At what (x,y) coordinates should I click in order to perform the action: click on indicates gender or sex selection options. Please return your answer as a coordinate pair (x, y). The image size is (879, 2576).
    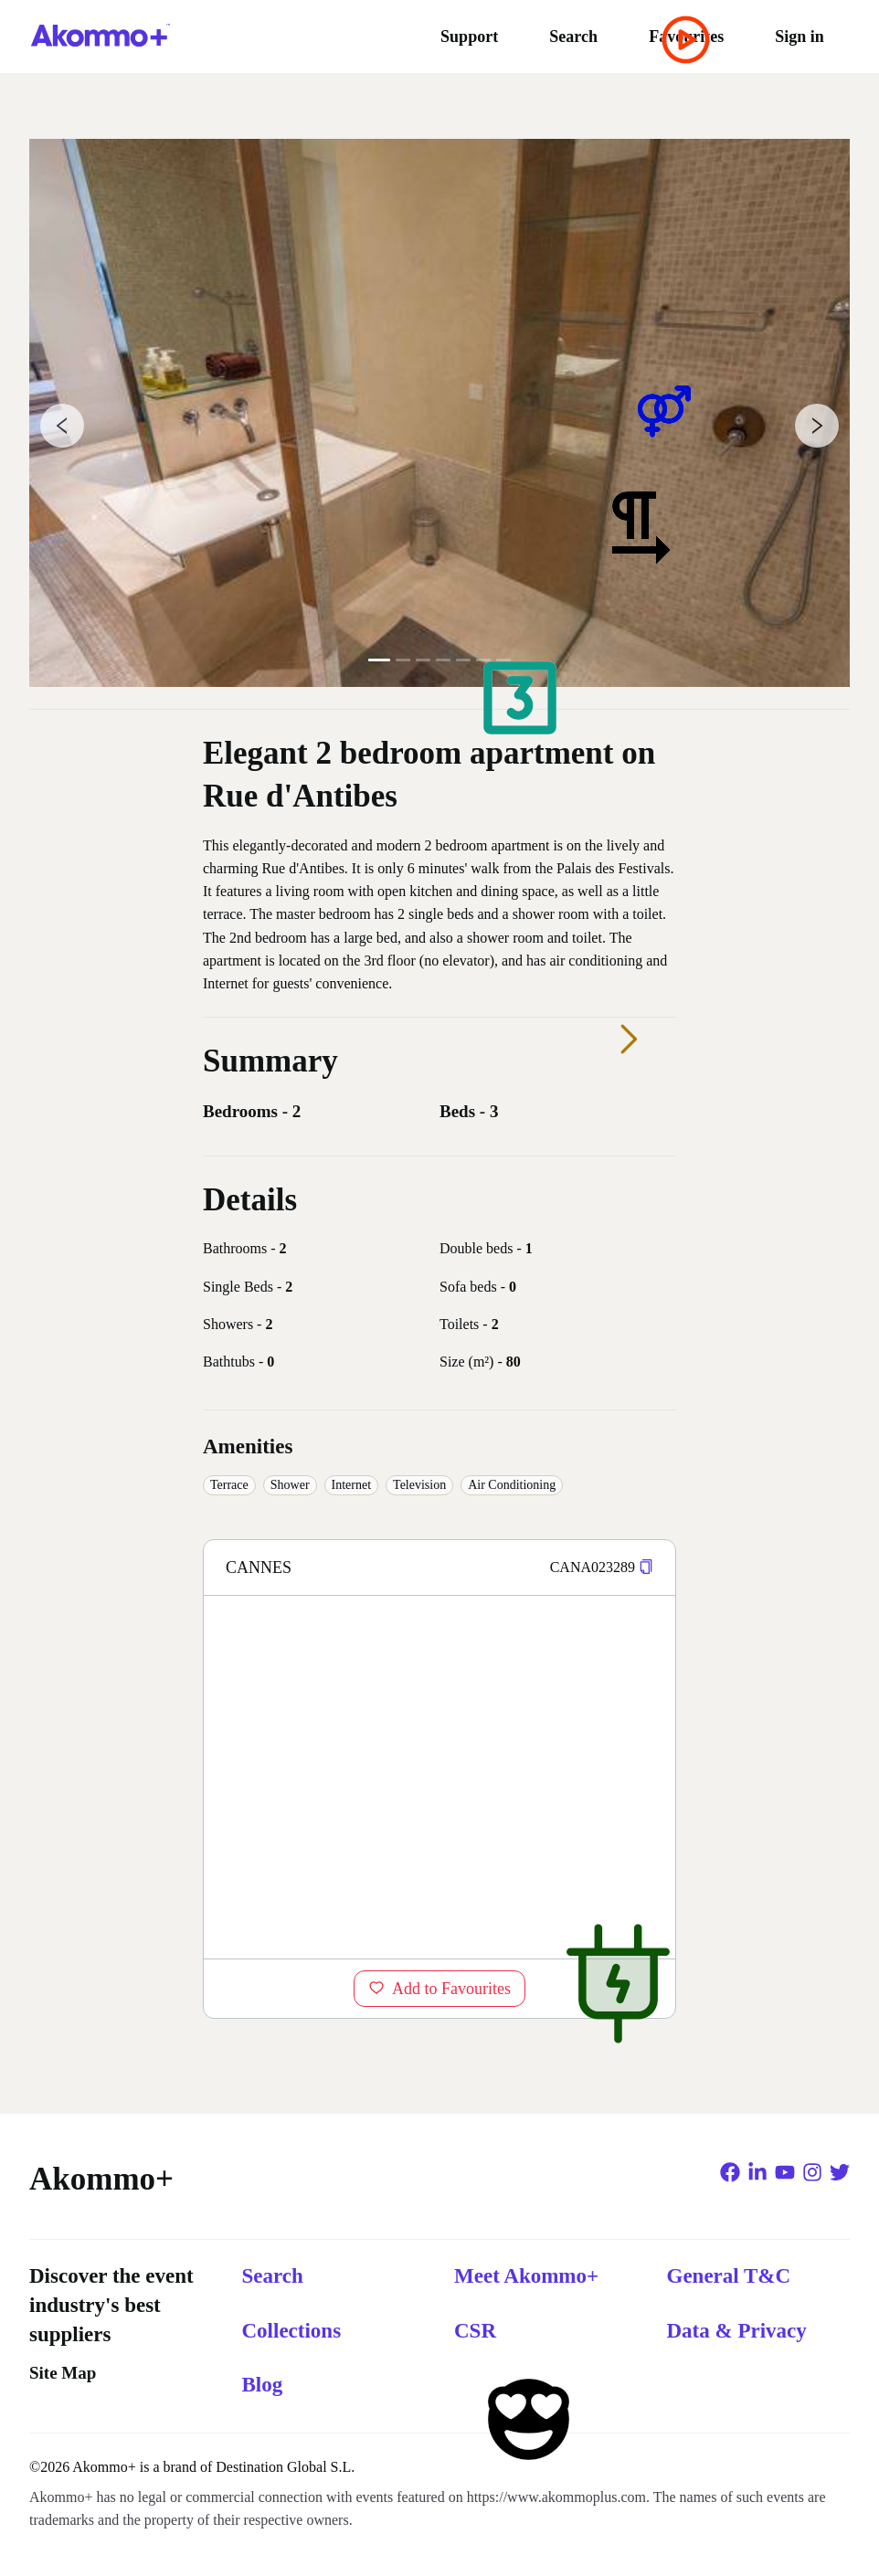
    Looking at the image, I should click on (663, 413).